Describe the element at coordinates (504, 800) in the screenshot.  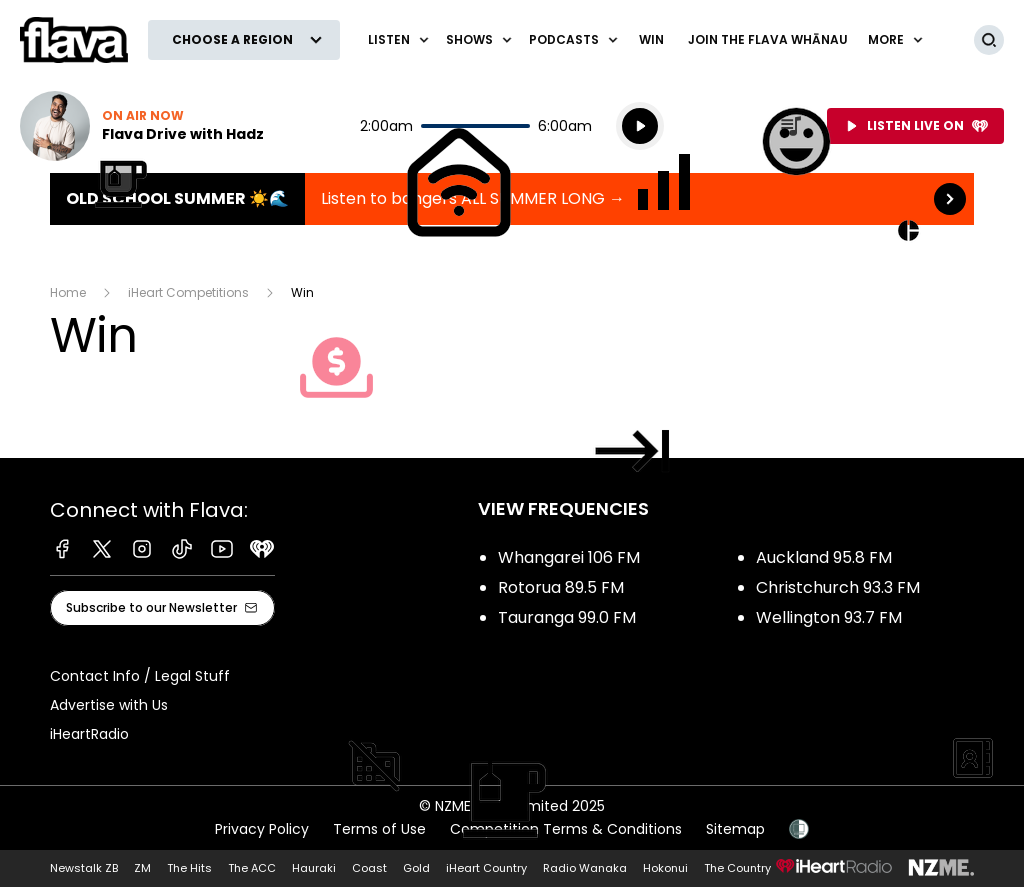
I see `access food and beverage emoji category` at that location.